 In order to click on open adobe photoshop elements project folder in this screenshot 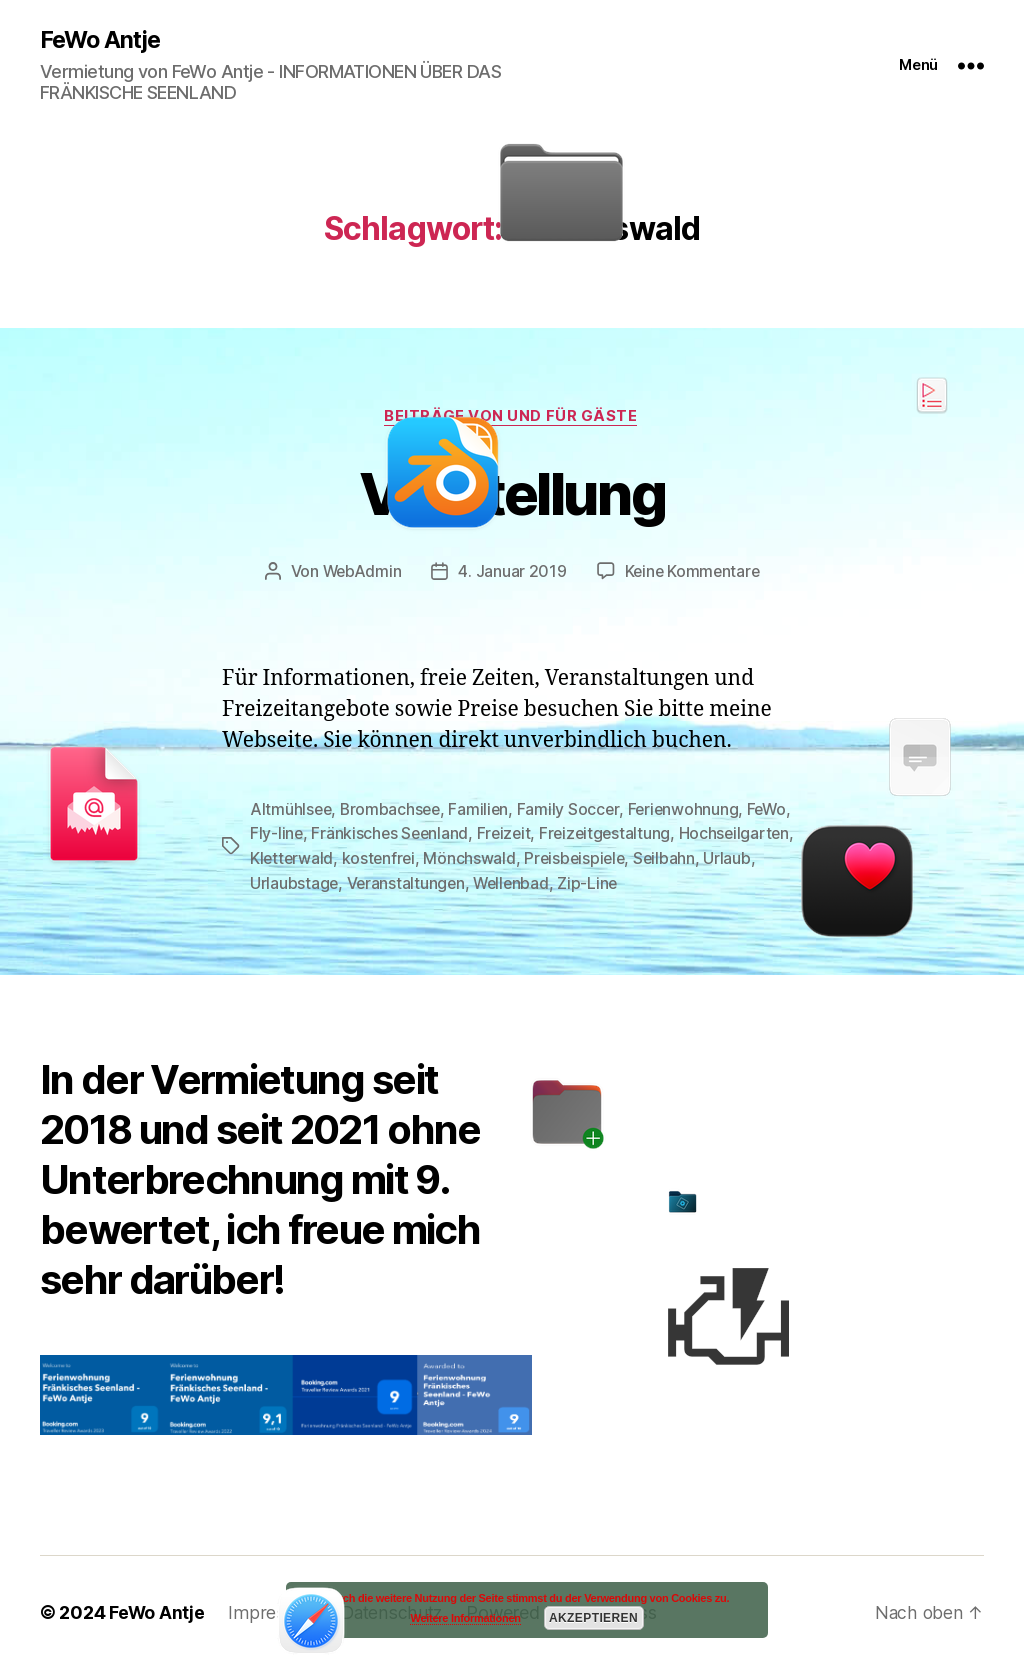, I will do `click(682, 1202)`.